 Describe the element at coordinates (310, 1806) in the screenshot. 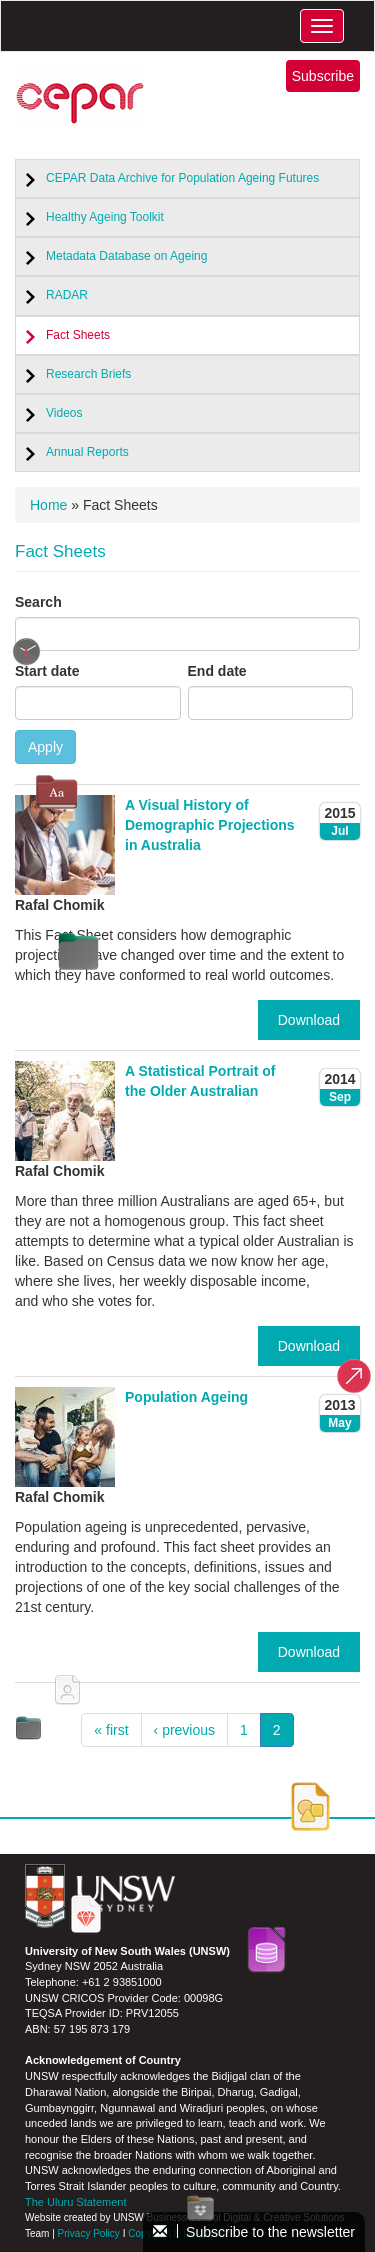

I see `open an opendocument graphics template file` at that location.